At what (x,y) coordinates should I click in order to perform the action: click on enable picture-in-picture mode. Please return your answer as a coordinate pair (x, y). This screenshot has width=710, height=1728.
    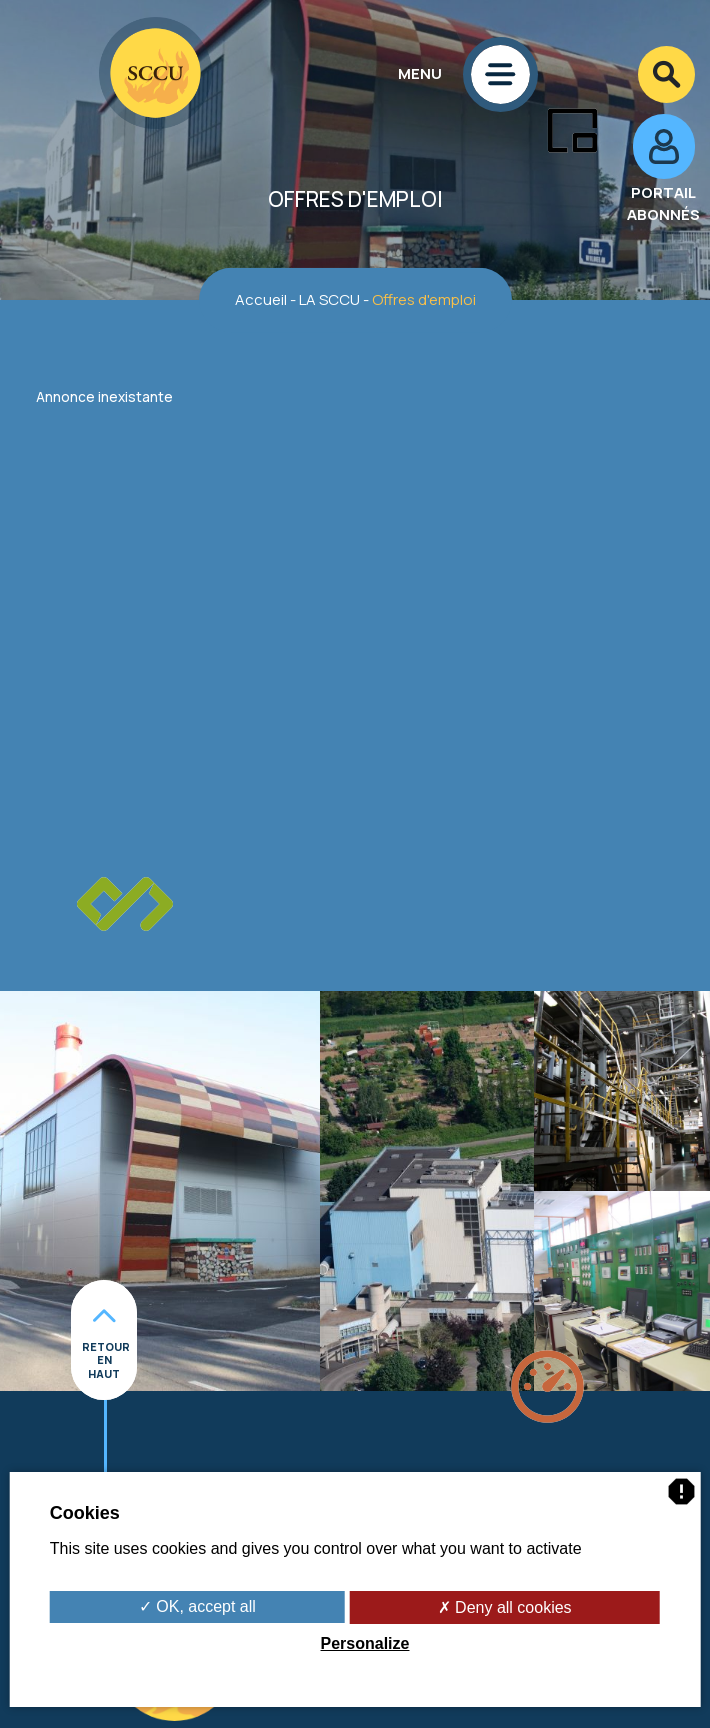
    Looking at the image, I should click on (572, 130).